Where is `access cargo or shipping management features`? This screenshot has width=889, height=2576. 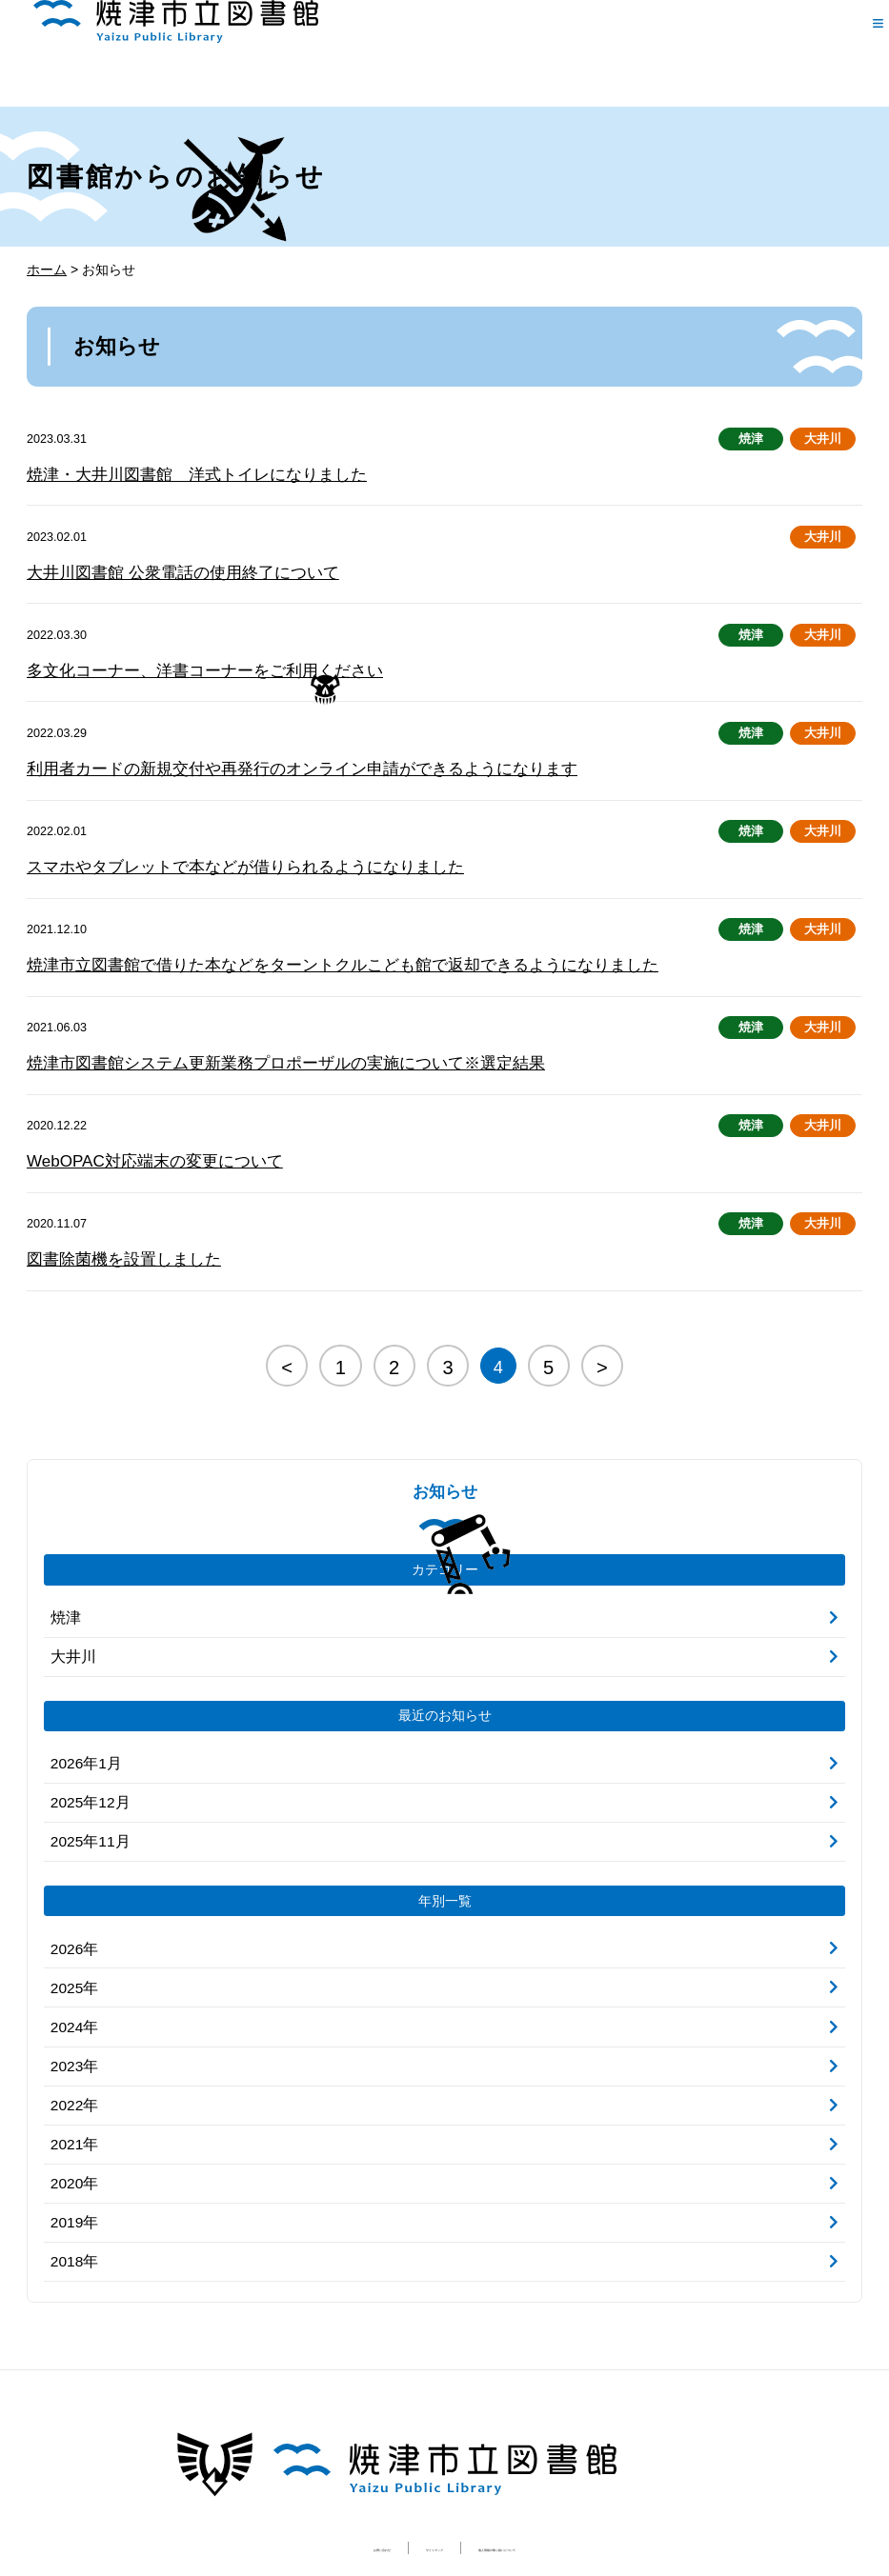
access cargo or shipping management features is located at coordinates (471, 1554).